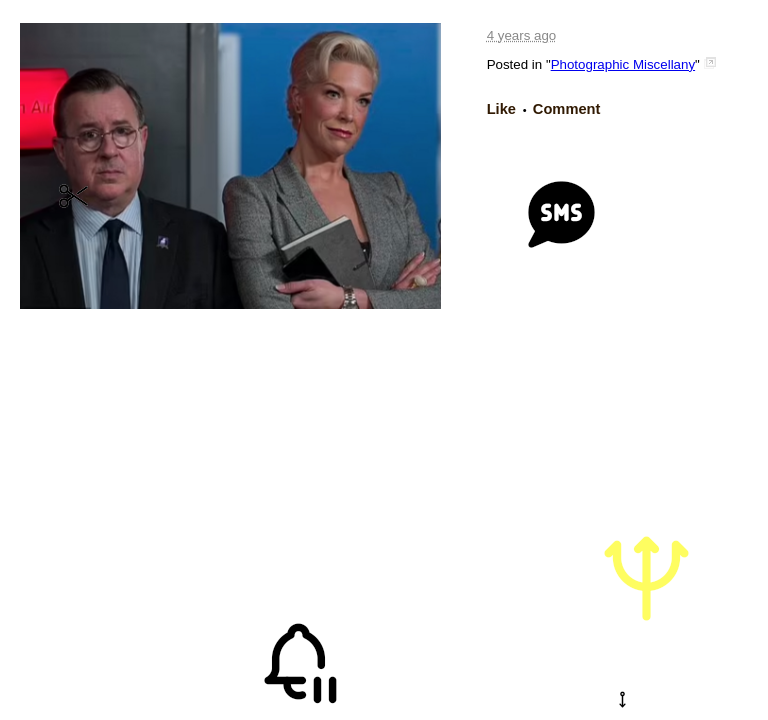 This screenshot has width=768, height=720. What do you see at coordinates (298, 661) in the screenshot?
I see `pause notifications` at bounding box center [298, 661].